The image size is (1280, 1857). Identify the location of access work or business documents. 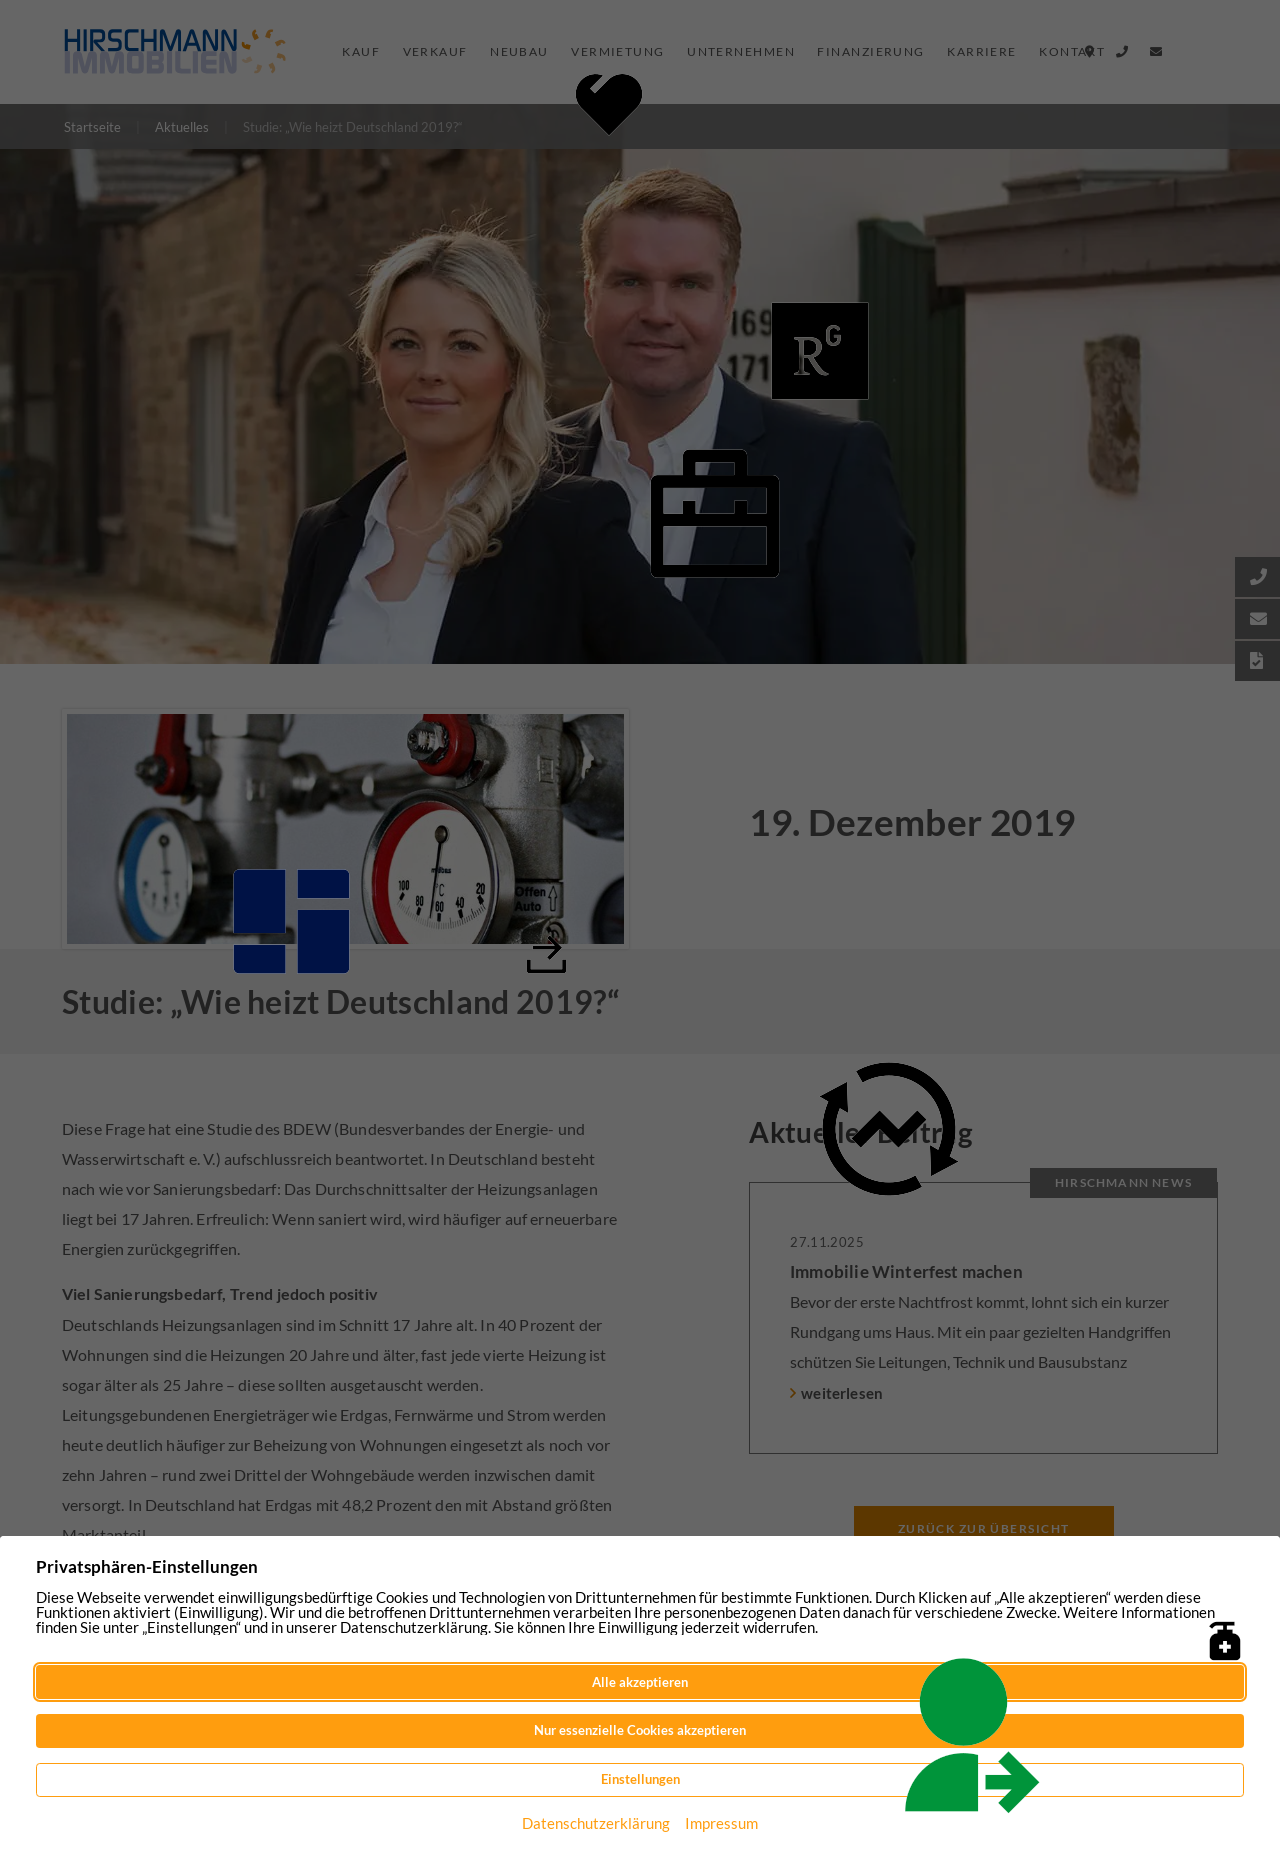
(715, 520).